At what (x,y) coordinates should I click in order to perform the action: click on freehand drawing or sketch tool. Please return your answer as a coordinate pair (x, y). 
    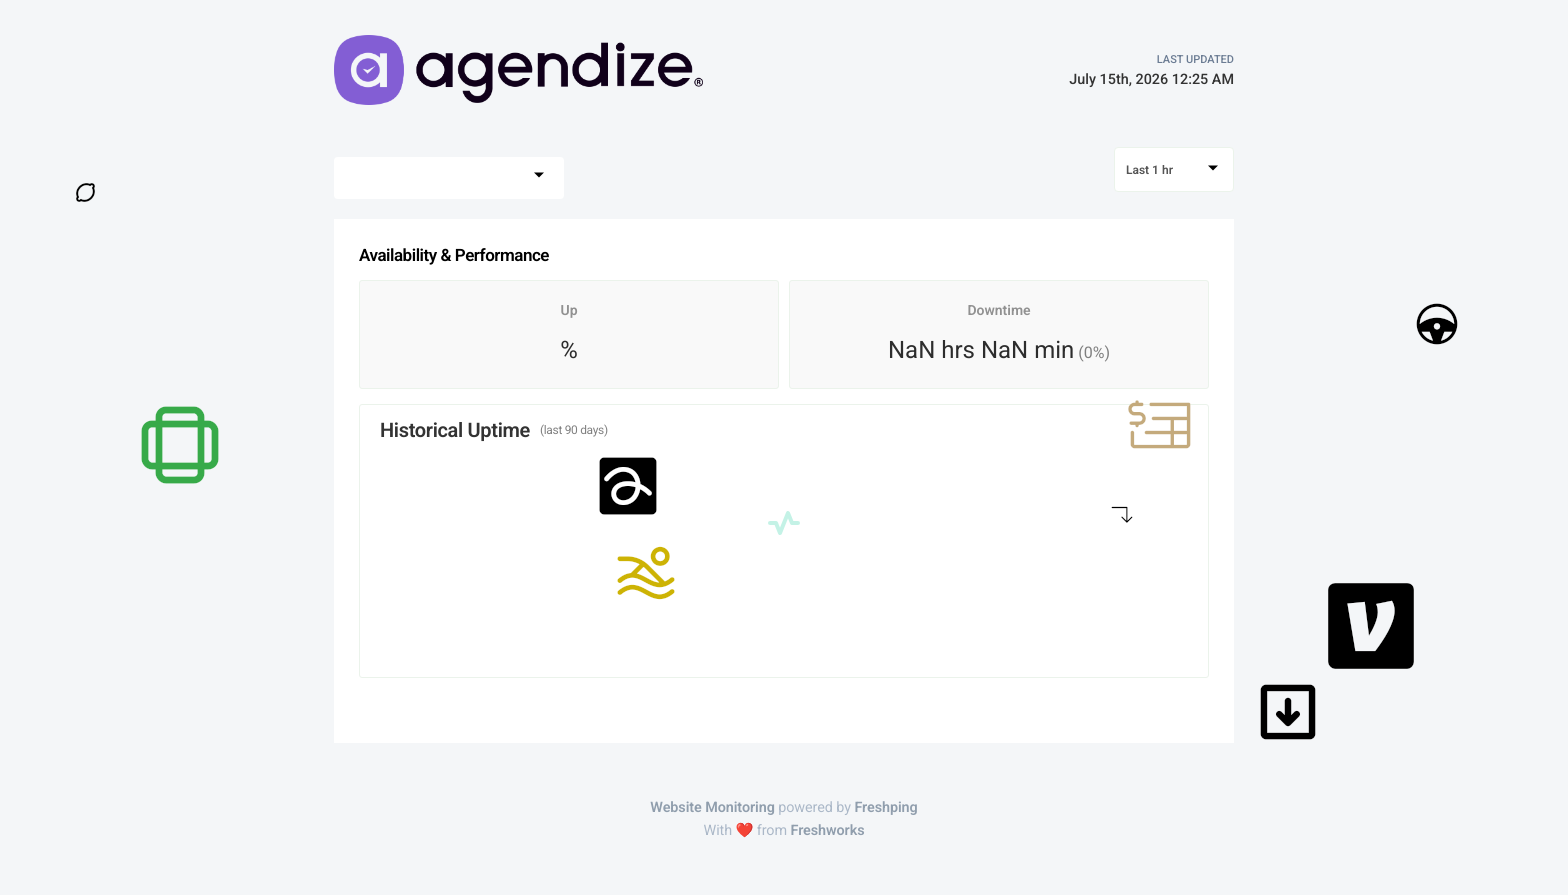
    Looking at the image, I should click on (628, 486).